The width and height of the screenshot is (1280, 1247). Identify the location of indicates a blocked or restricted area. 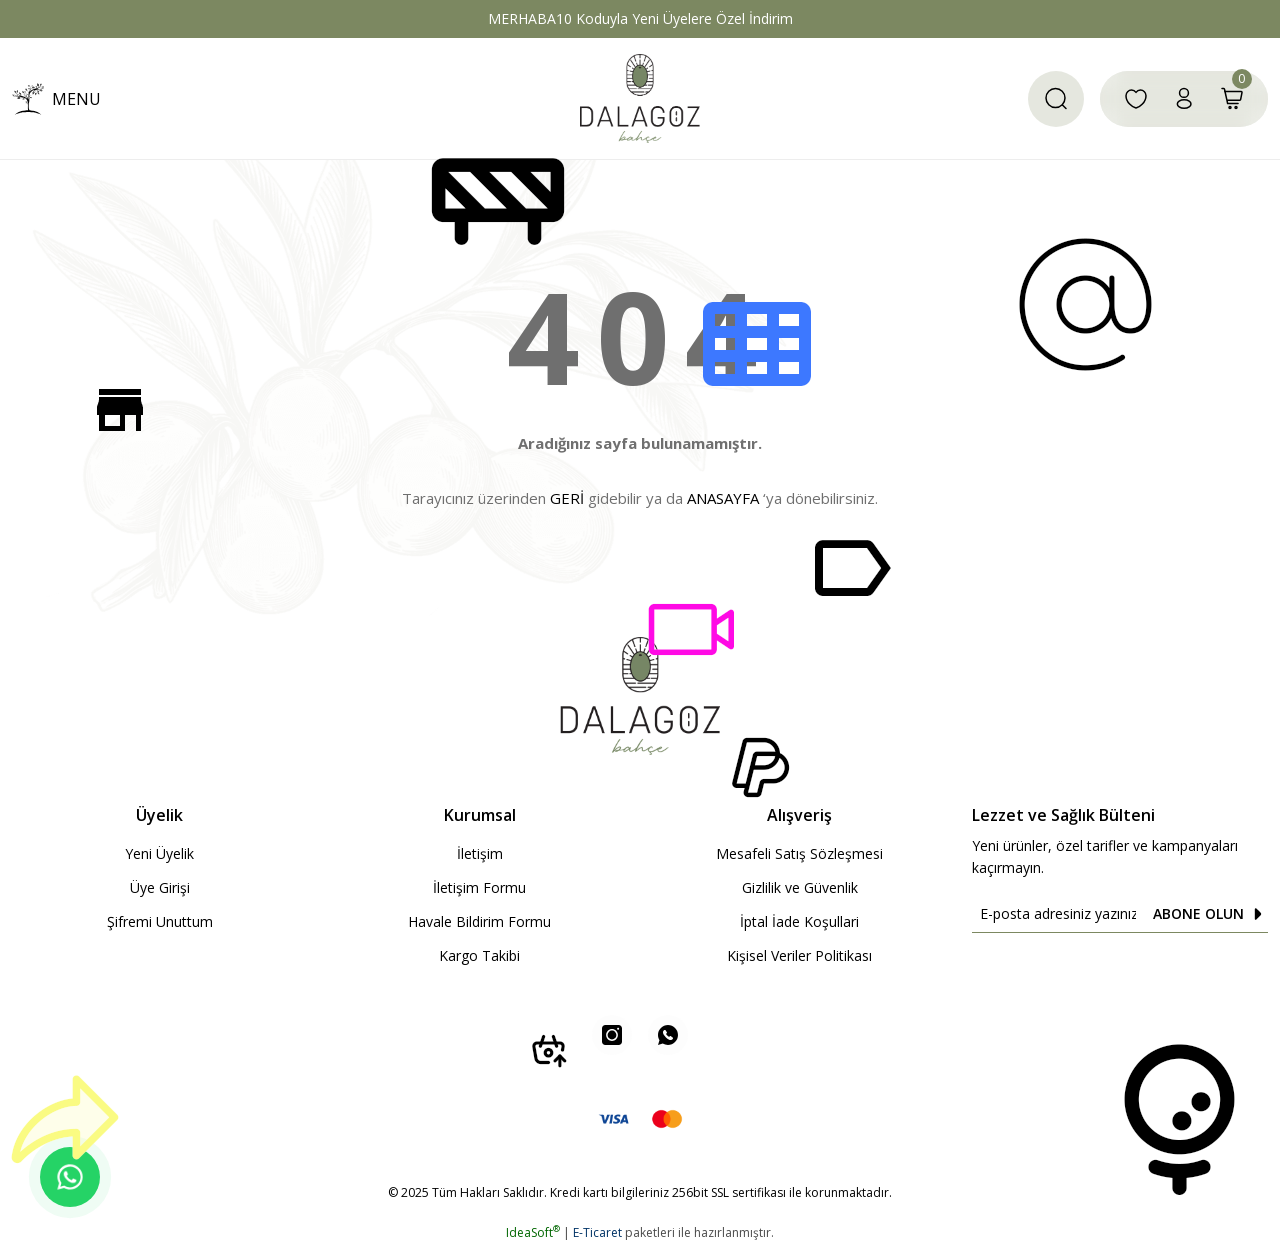
(498, 197).